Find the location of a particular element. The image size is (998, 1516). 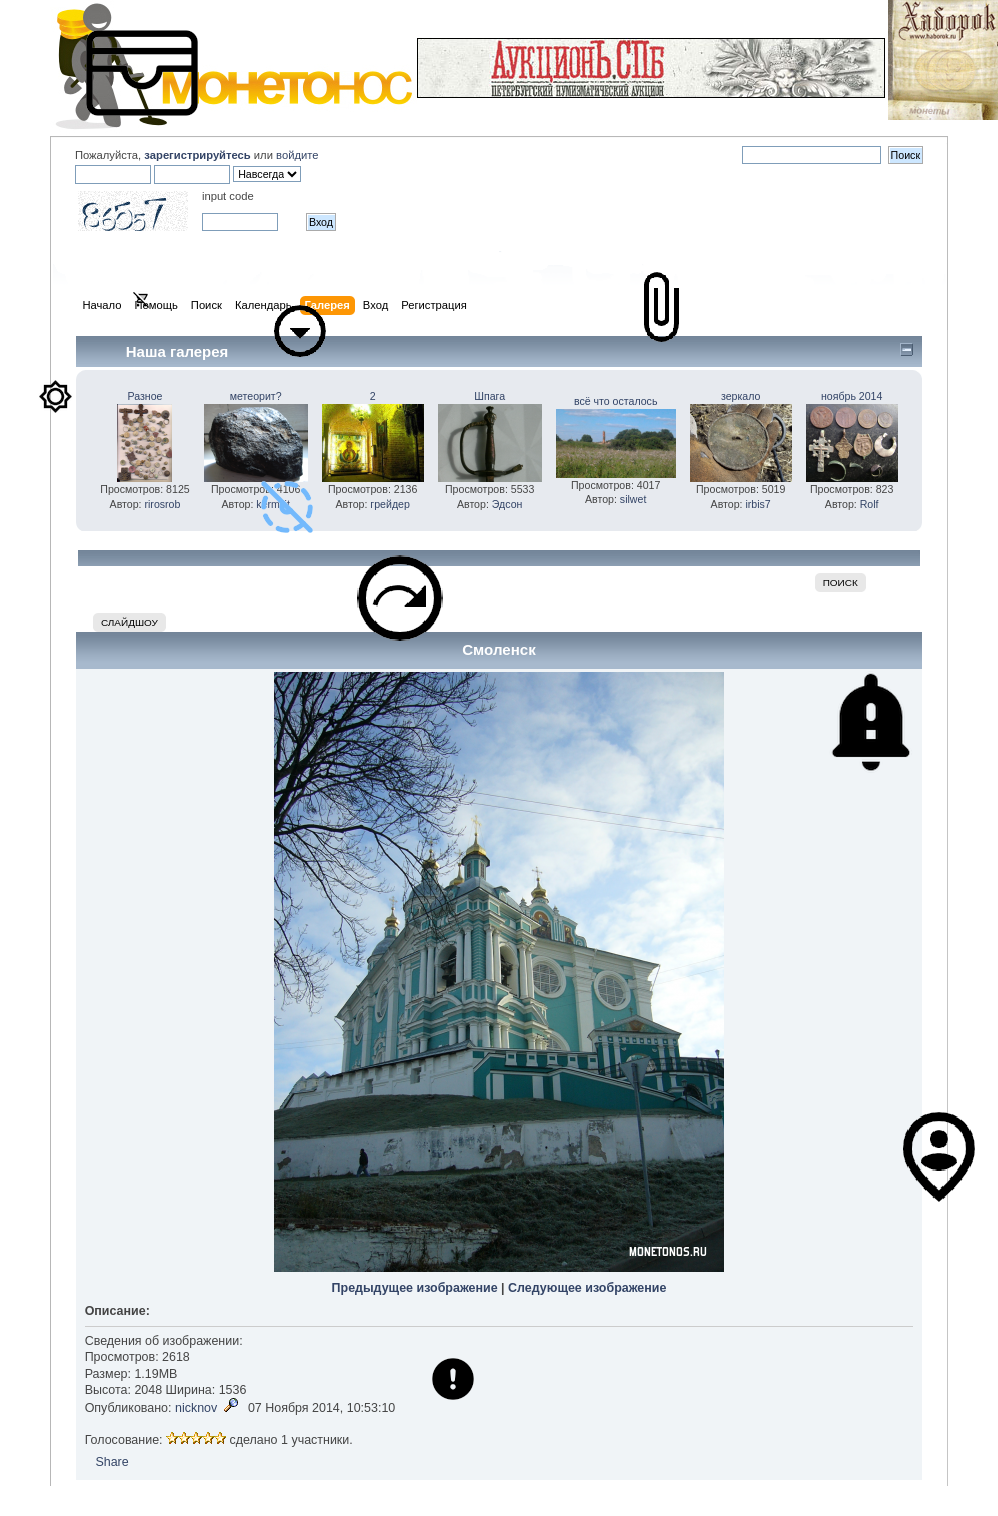

tap to expand dropdown menu is located at coordinates (300, 331).